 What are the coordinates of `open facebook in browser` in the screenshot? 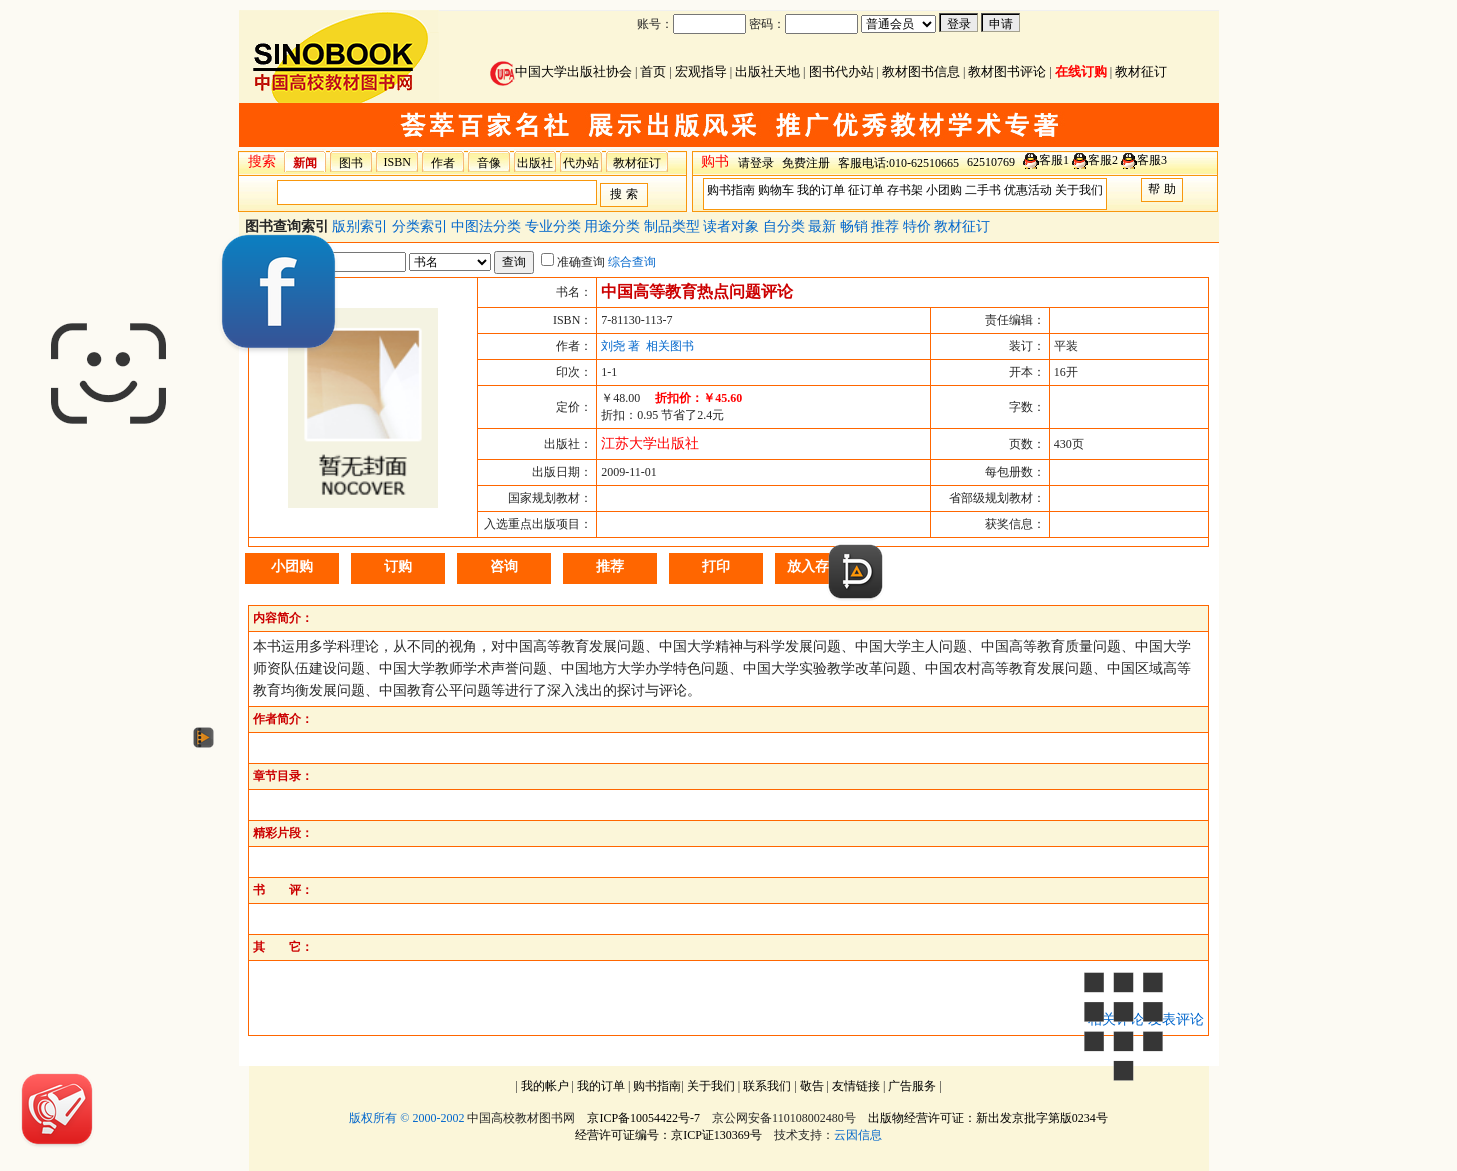 It's located at (278, 291).